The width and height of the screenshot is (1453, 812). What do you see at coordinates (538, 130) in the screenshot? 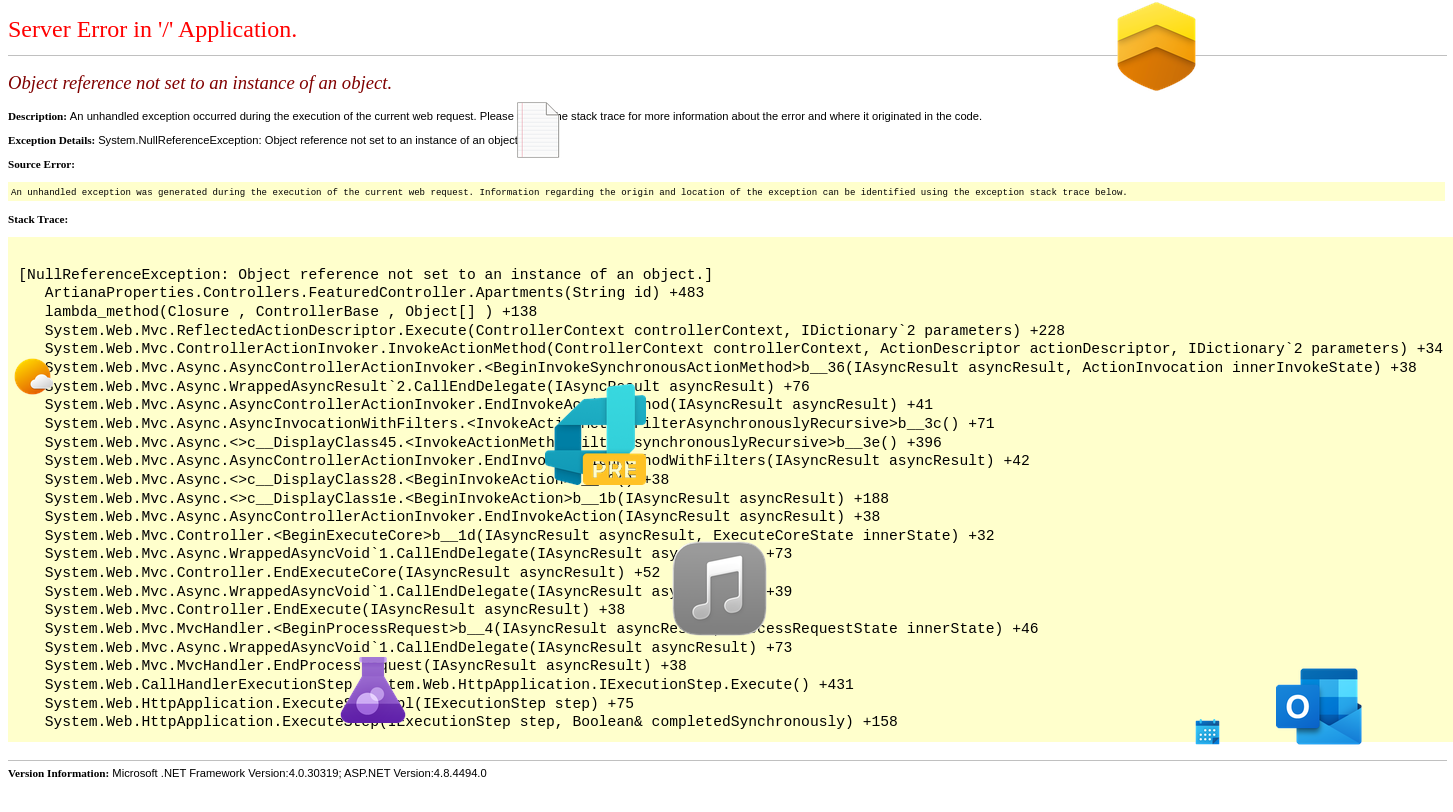
I see `open a text document` at bounding box center [538, 130].